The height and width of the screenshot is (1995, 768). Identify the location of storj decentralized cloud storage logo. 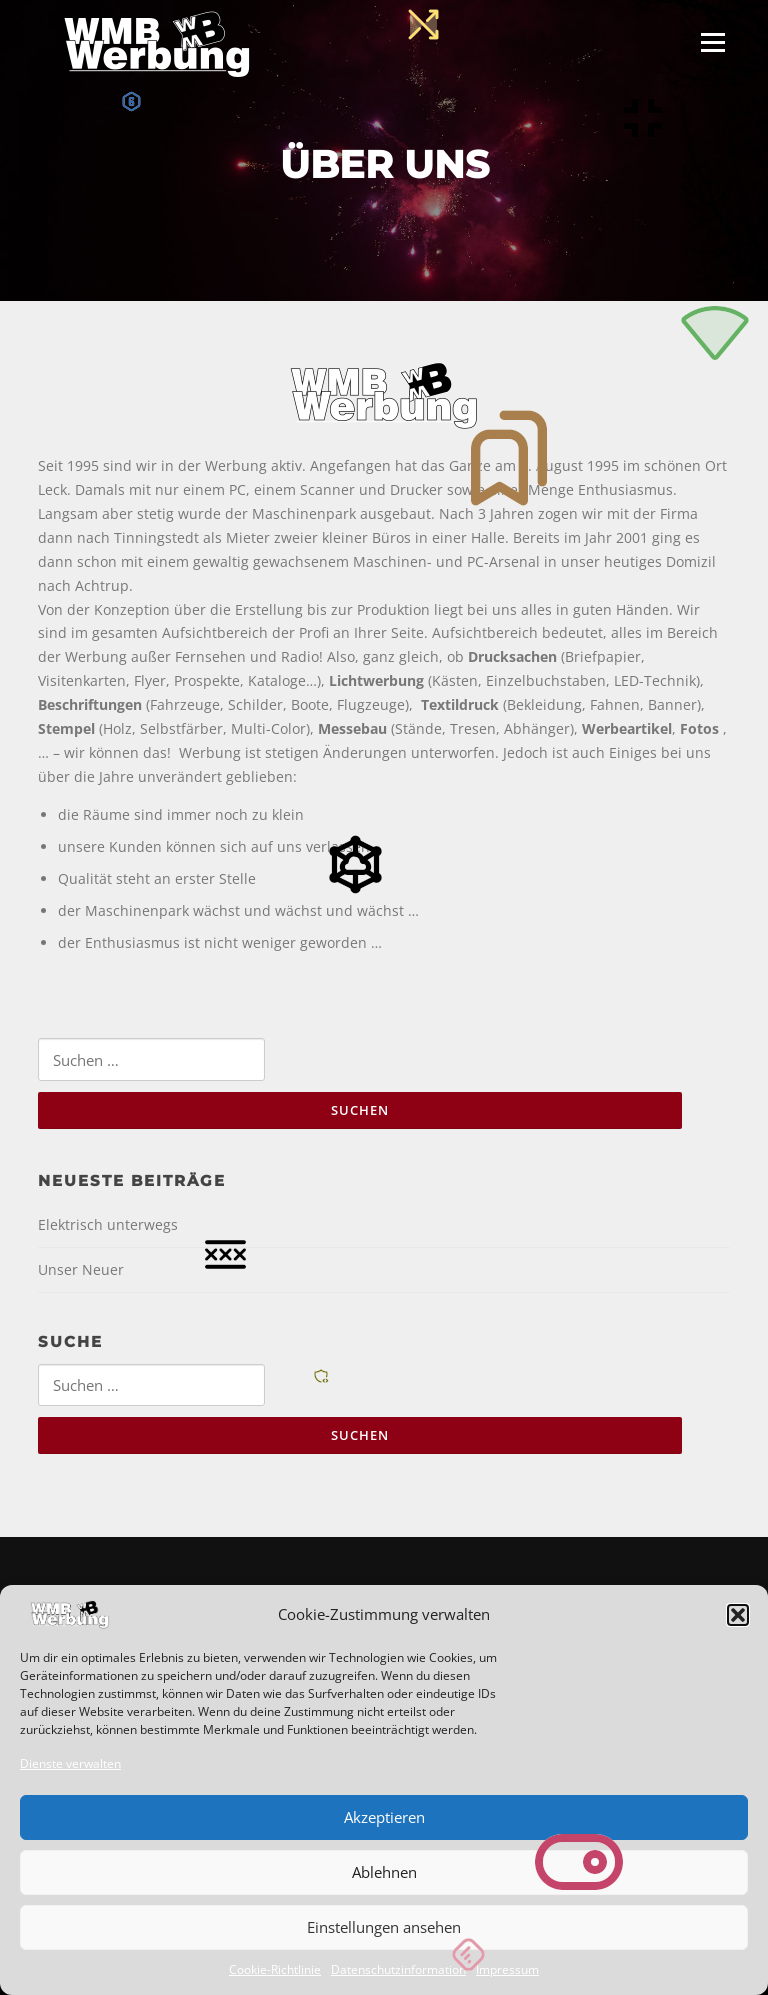
(355, 864).